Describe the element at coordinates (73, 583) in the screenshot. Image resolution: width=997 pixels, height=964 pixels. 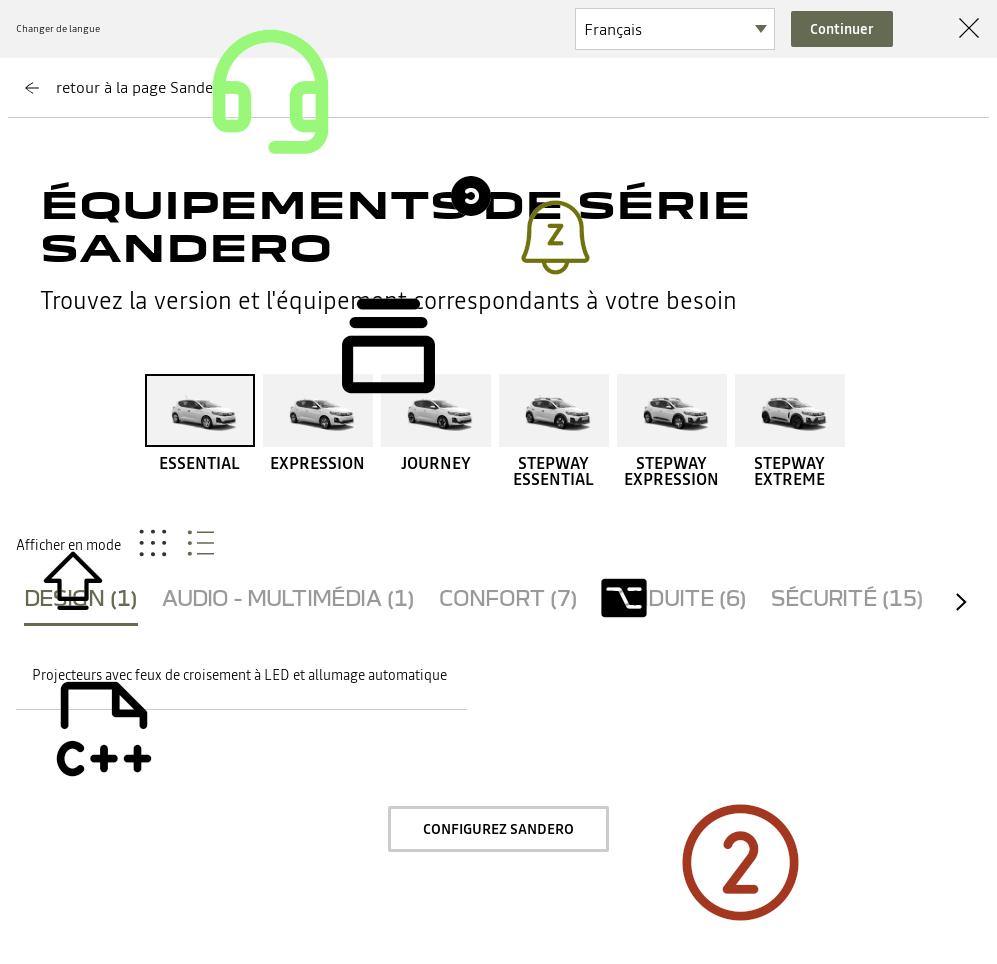
I see `upload a file or document` at that location.